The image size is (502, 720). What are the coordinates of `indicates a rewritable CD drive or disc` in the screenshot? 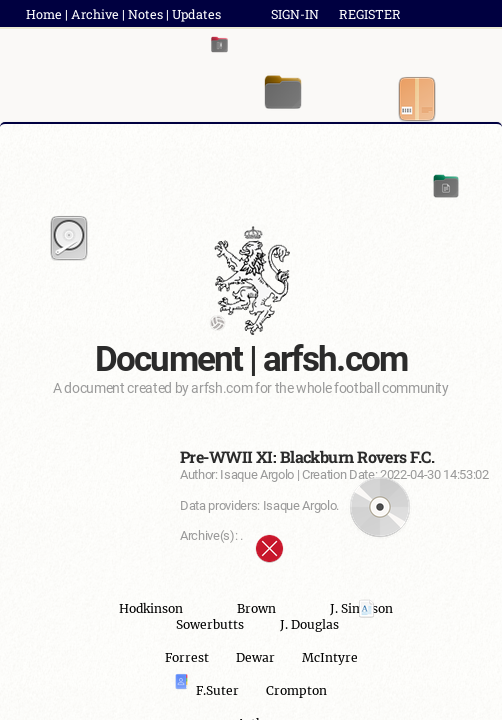 It's located at (380, 507).